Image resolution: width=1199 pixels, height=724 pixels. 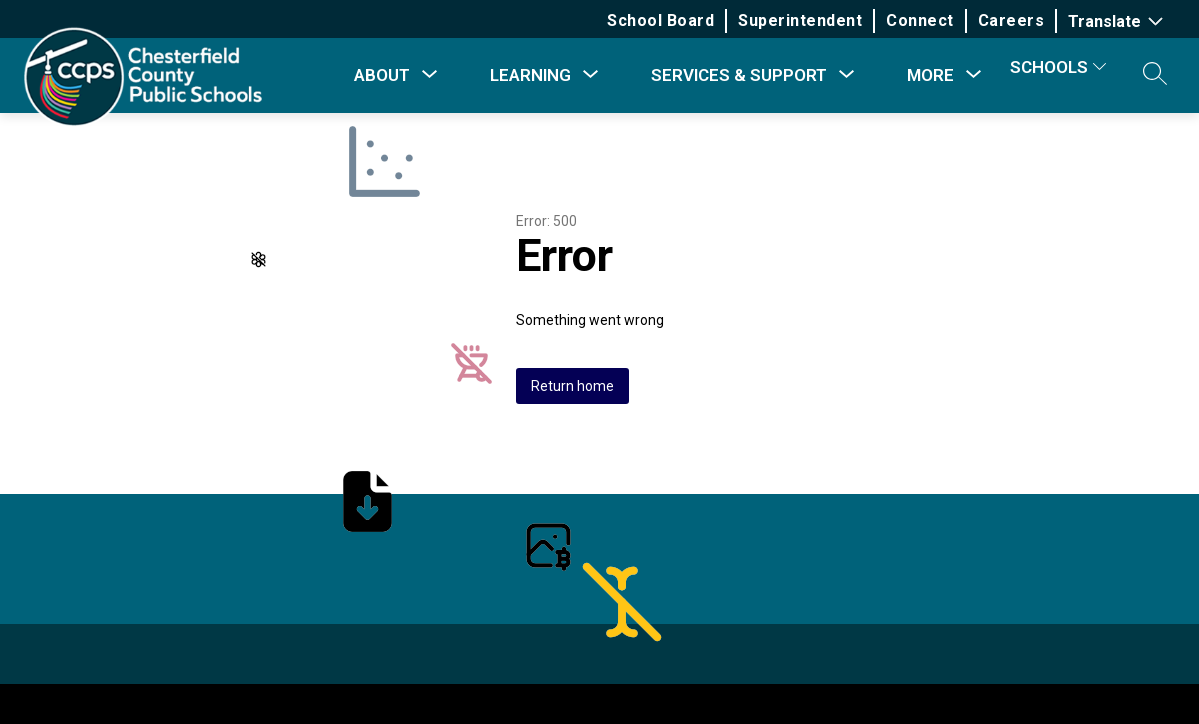 What do you see at coordinates (622, 602) in the screenshot?
I see `cursor tracking disabled` at bounding box center [622, 602].